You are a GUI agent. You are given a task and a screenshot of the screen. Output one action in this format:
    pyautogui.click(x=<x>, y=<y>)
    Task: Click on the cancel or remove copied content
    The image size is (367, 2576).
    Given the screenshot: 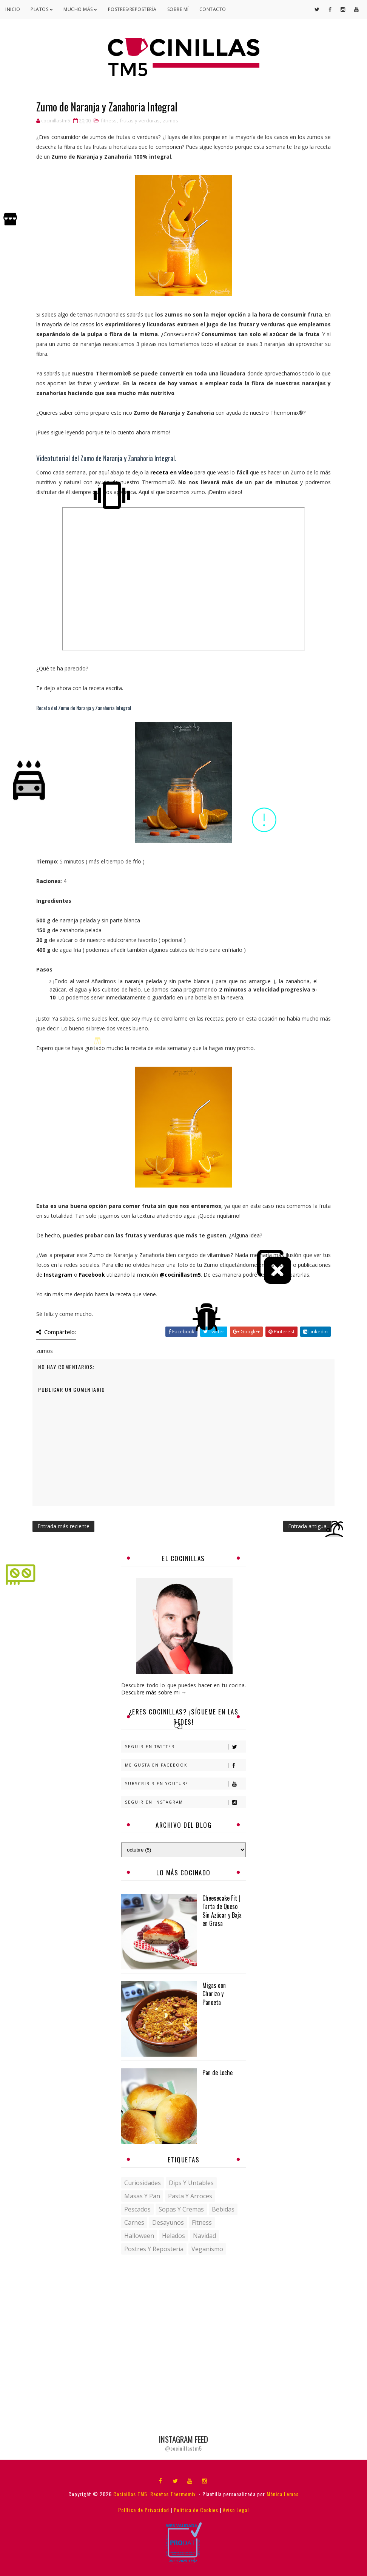 What is the action you would take?
    pyautogui.click(x=274, y=1267)
    